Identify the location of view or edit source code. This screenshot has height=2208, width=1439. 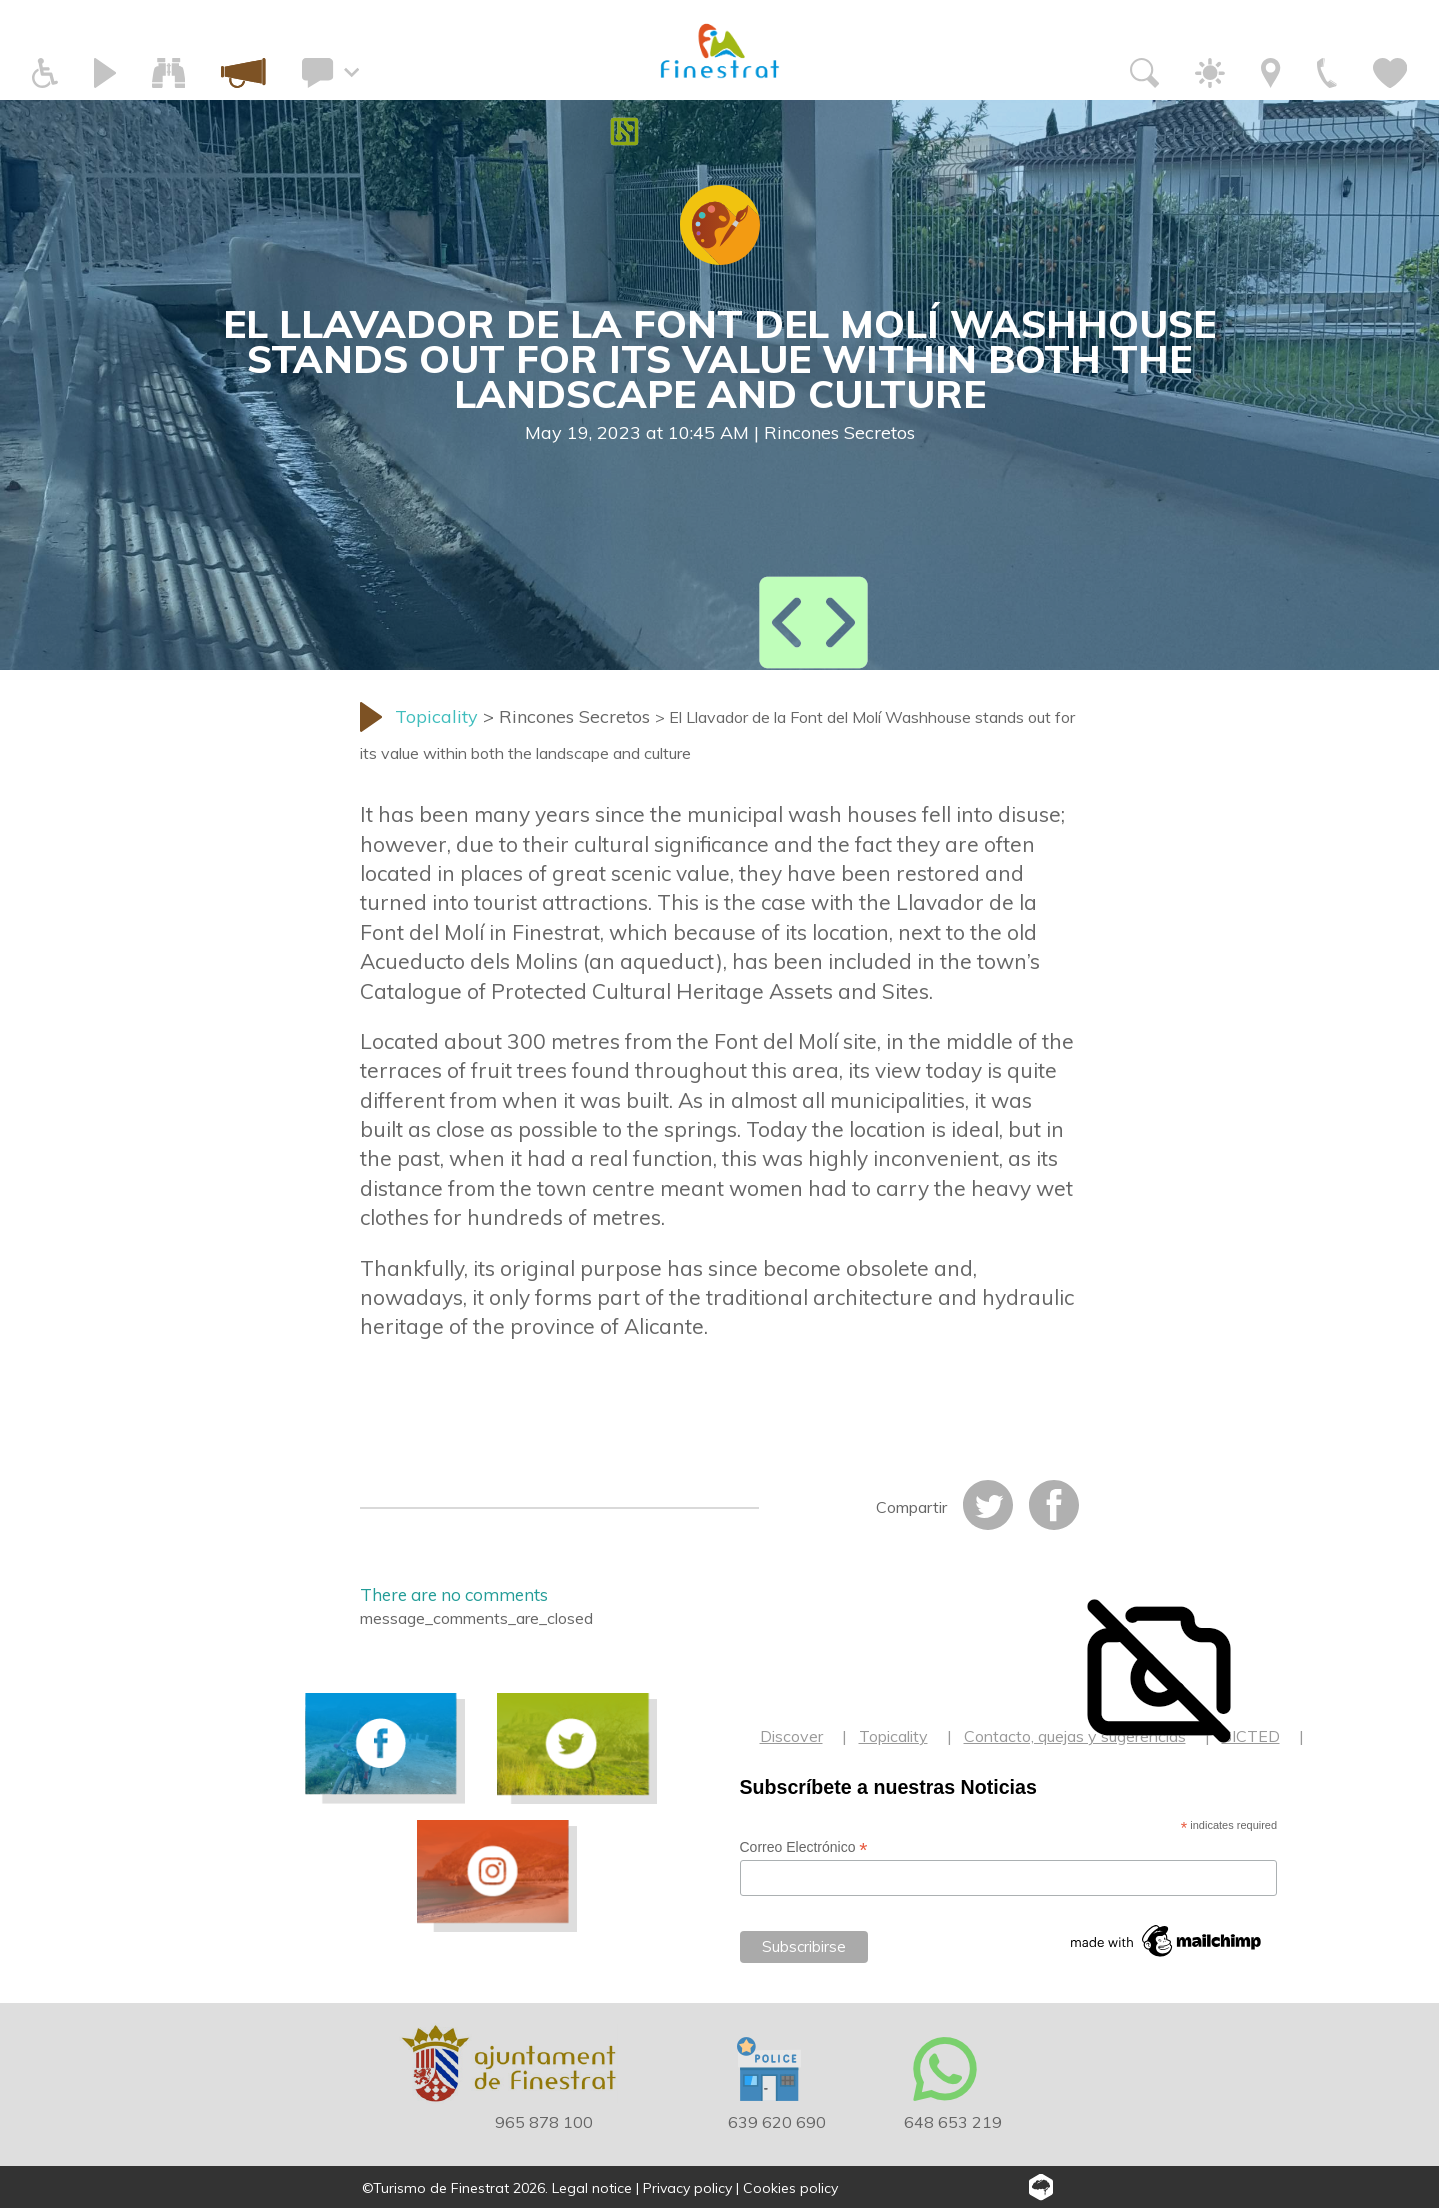
(813, 622).